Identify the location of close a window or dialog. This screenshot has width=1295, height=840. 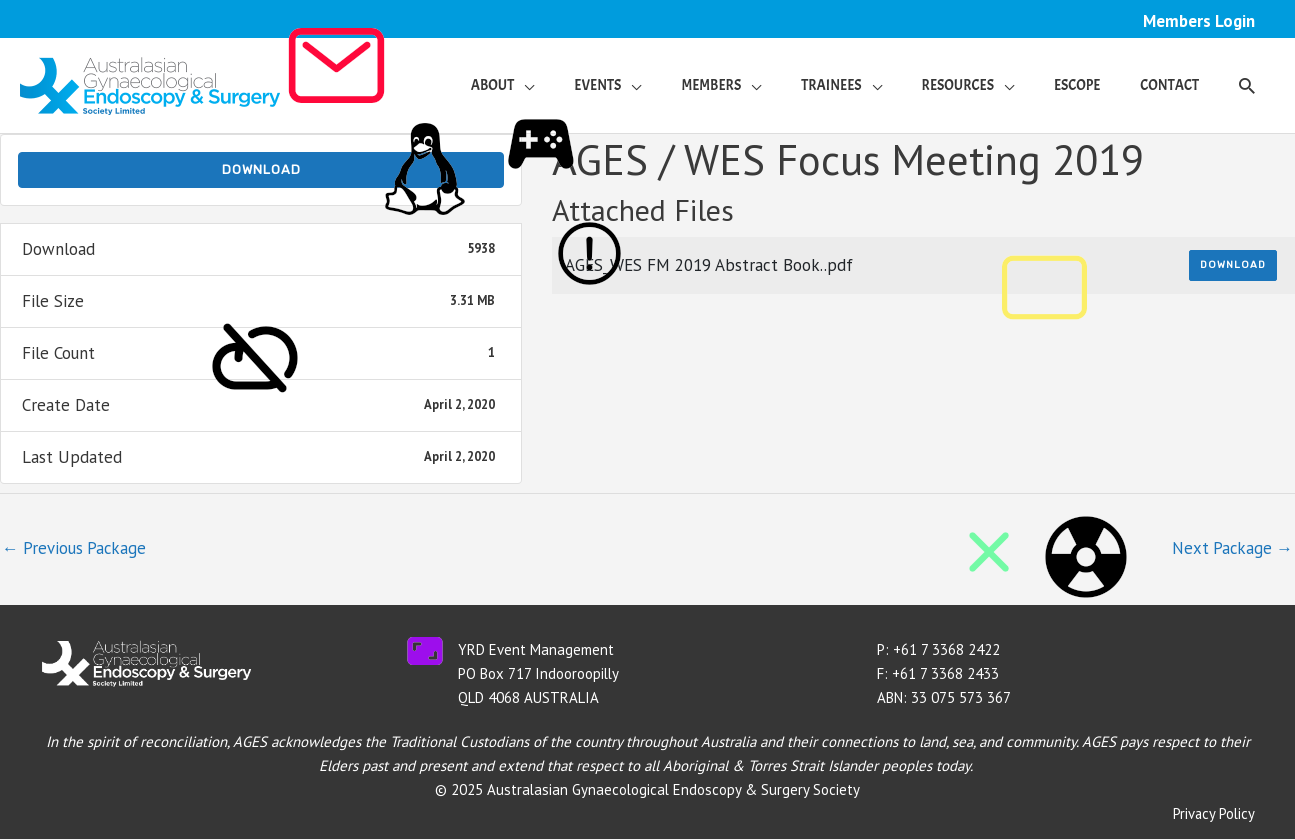
(989, 552).